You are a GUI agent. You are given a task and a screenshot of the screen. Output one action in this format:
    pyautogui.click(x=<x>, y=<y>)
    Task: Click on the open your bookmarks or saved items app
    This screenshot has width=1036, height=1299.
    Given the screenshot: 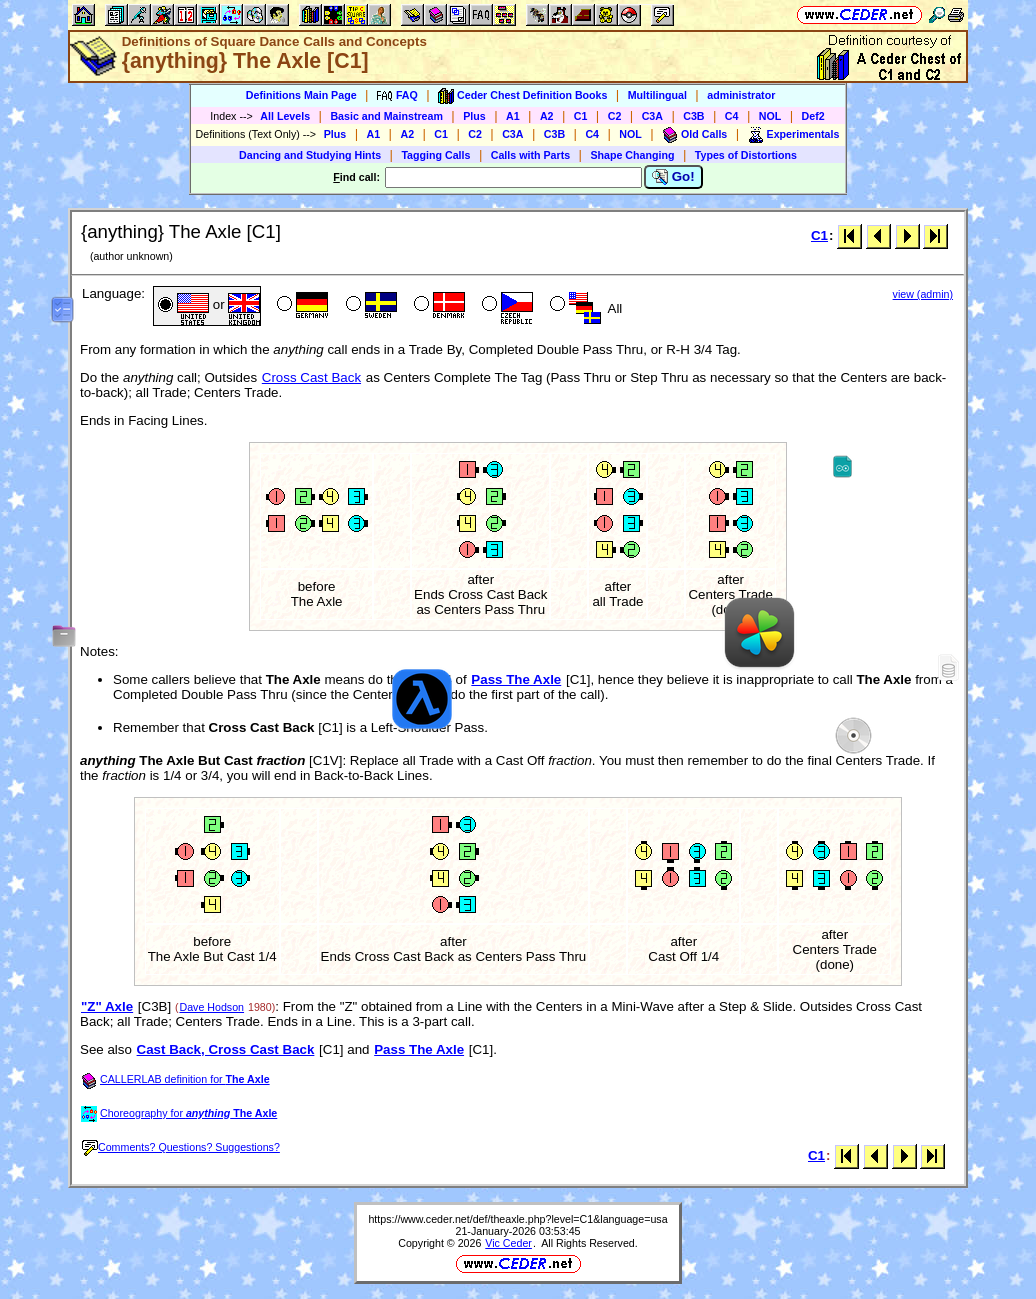 What is the action you would take?
    pyautogui.click(x=62, y=309)
    